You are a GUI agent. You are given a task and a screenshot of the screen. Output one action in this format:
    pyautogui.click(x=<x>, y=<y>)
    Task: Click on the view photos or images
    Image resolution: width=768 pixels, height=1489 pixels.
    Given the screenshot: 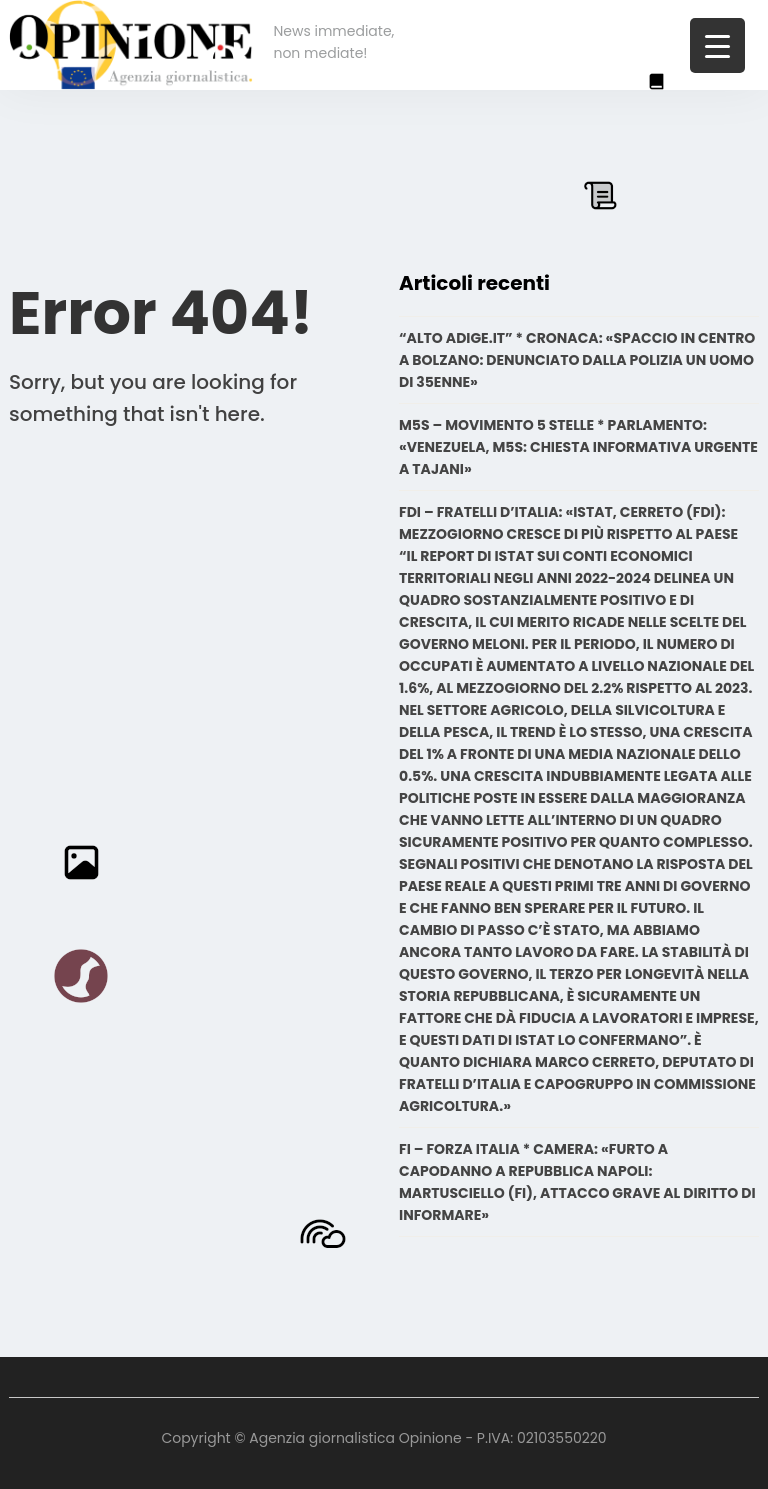 What is the action you would take?
    pyautogui.click(x=81, y=862)
    